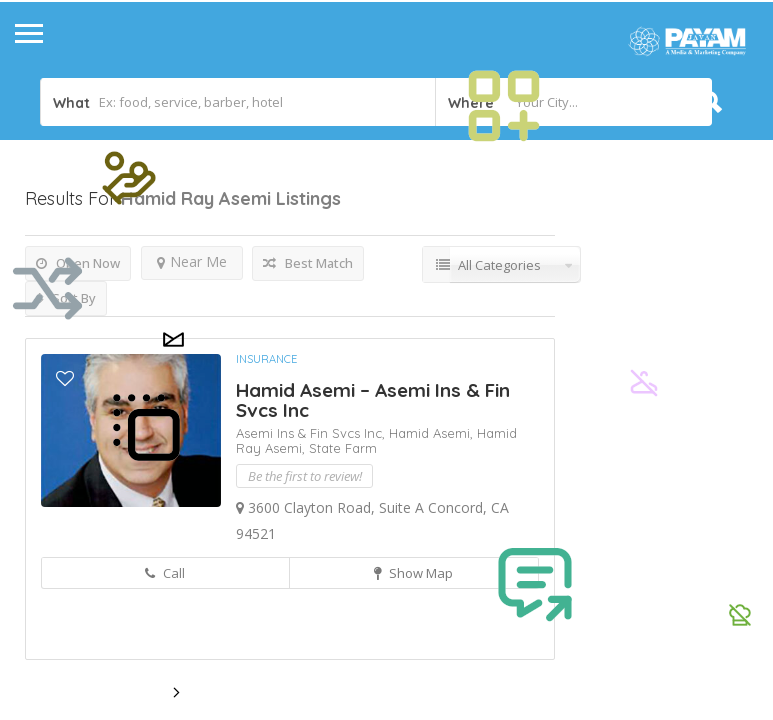 This screenshot has height=720, width=773. I want to click on wardrobe or closet feature disabled, so click(644, 383).